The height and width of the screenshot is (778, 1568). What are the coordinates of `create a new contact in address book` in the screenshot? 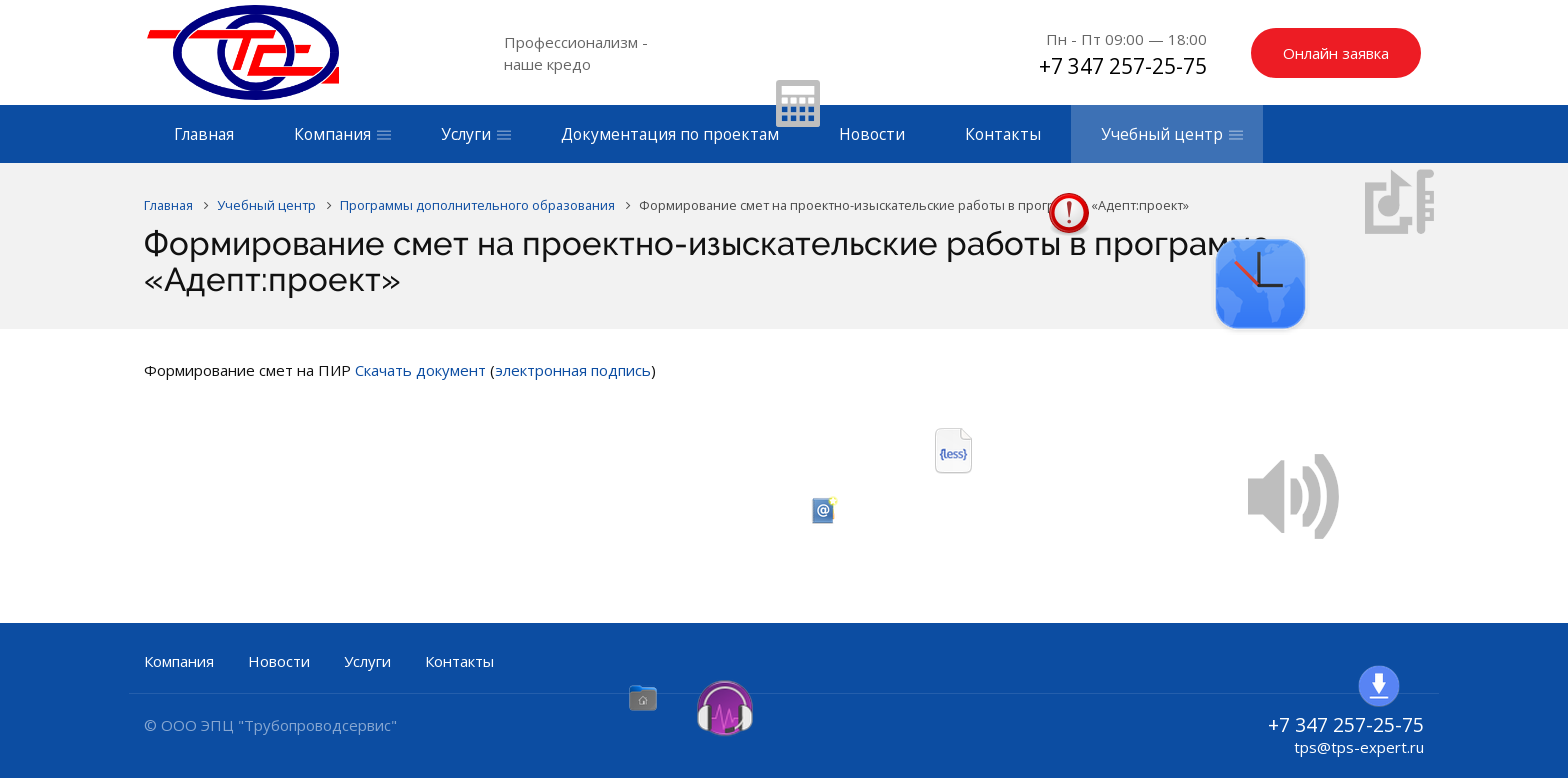 It's located at (822, 511).